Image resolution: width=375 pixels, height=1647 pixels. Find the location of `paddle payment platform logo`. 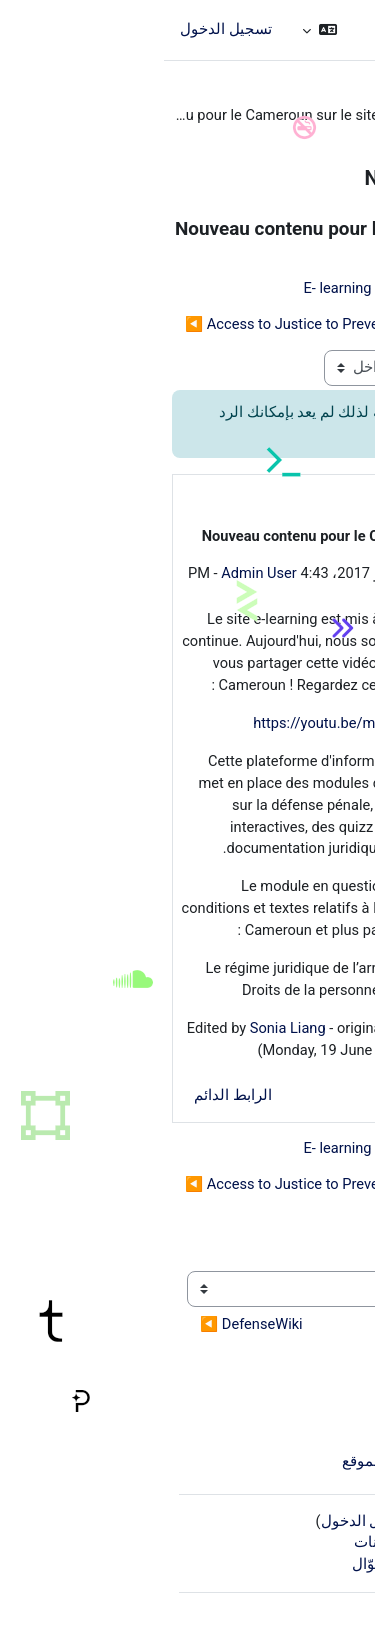

paddle payment platform logo is located at coordinates (81, 1401).